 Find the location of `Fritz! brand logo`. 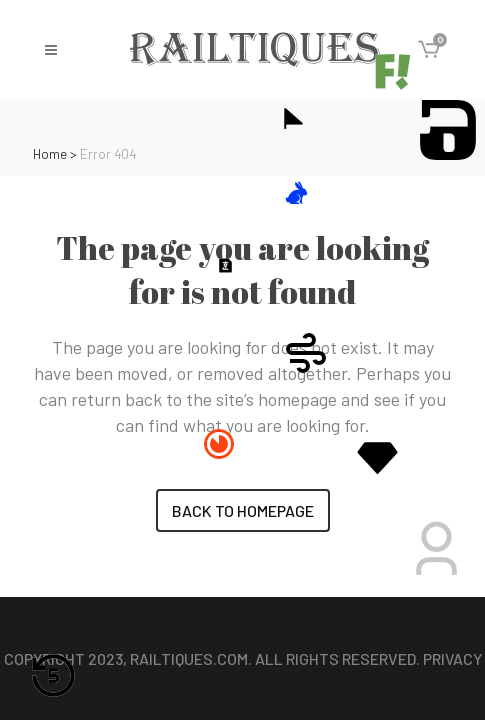

Fritz! brand logo is located at coordinates (393, 72).